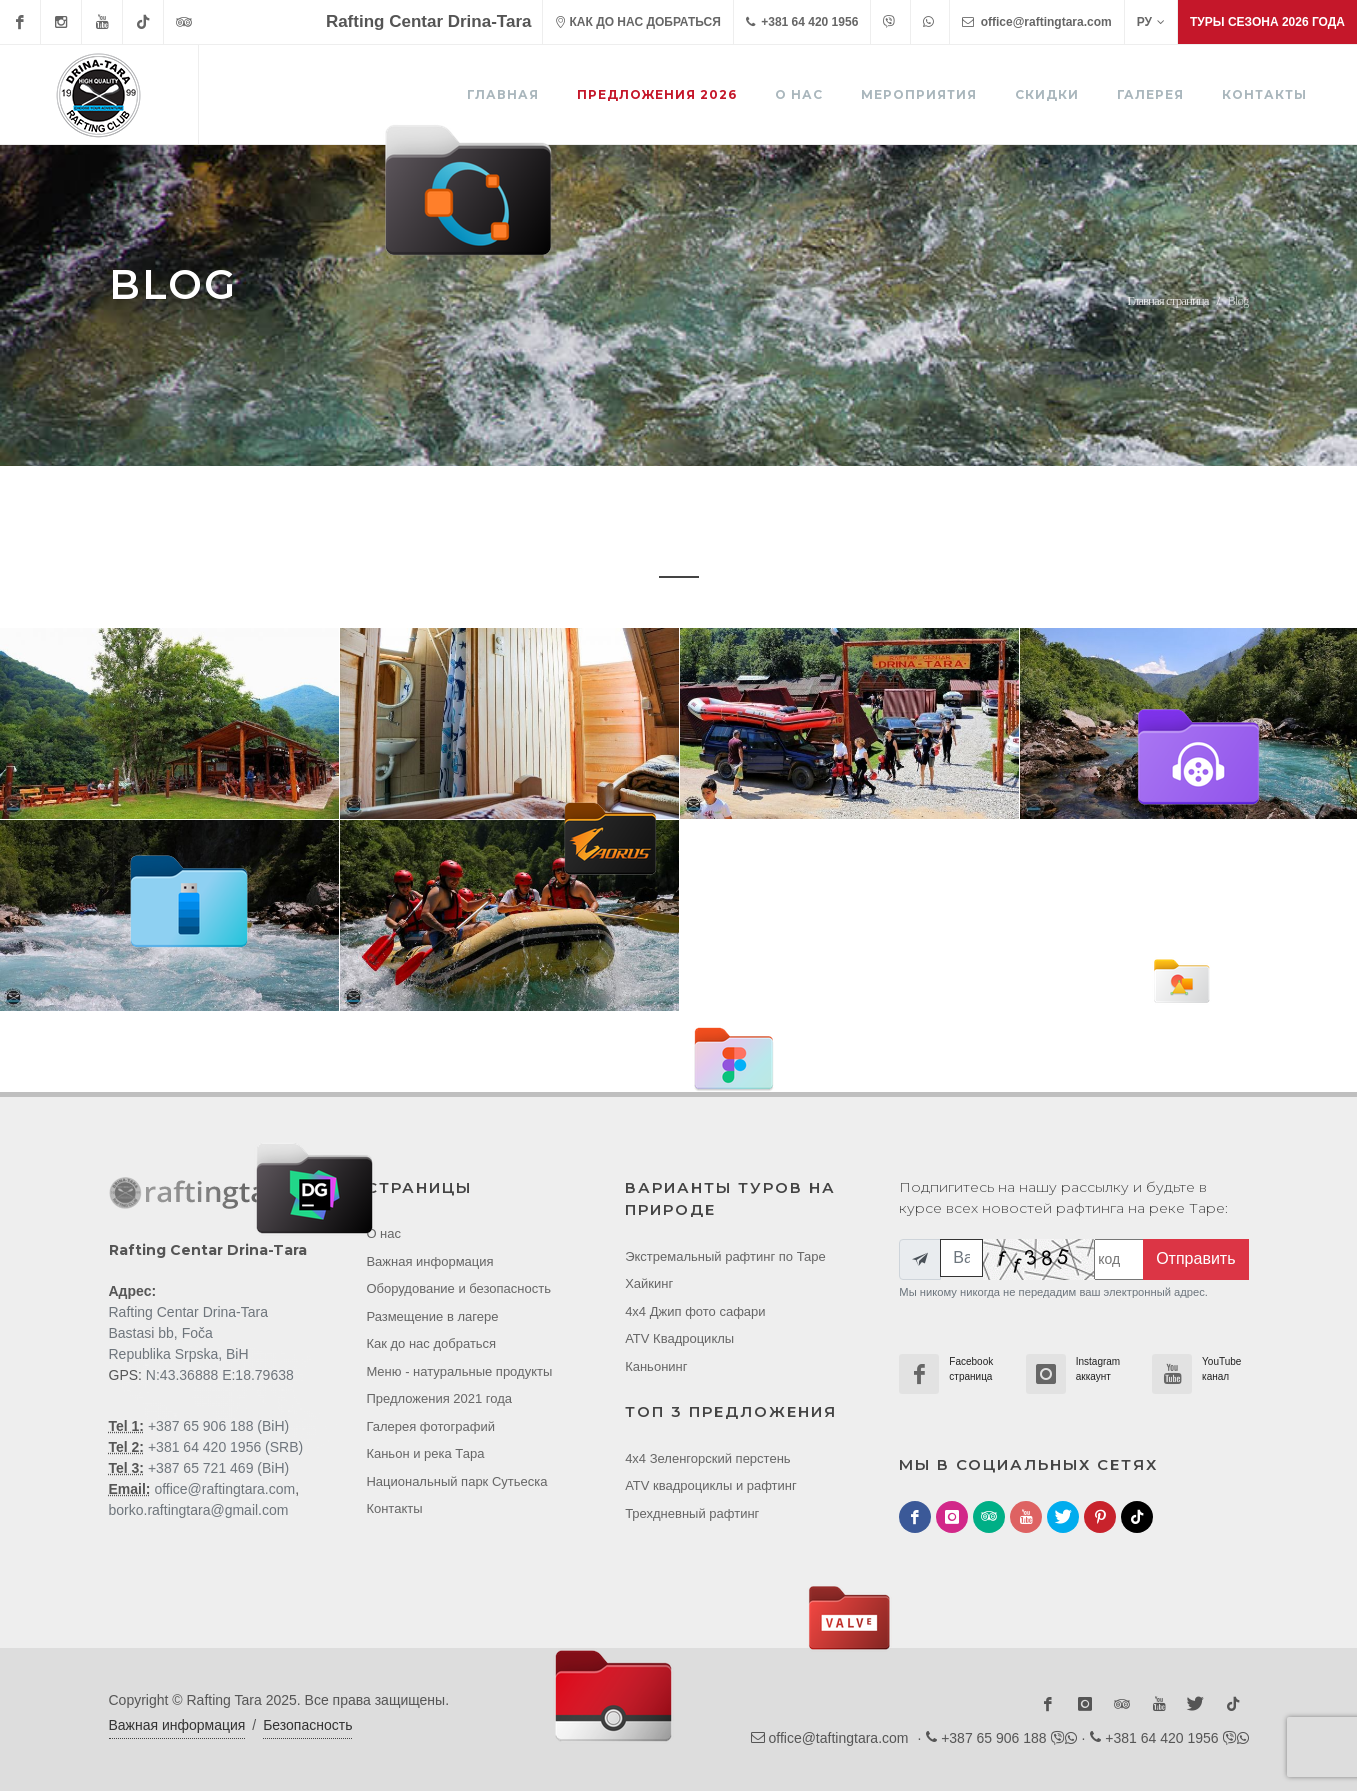 This screenshot has width=1357, height=1791. I want to click on open figma project files folder, so click(733, 1060).